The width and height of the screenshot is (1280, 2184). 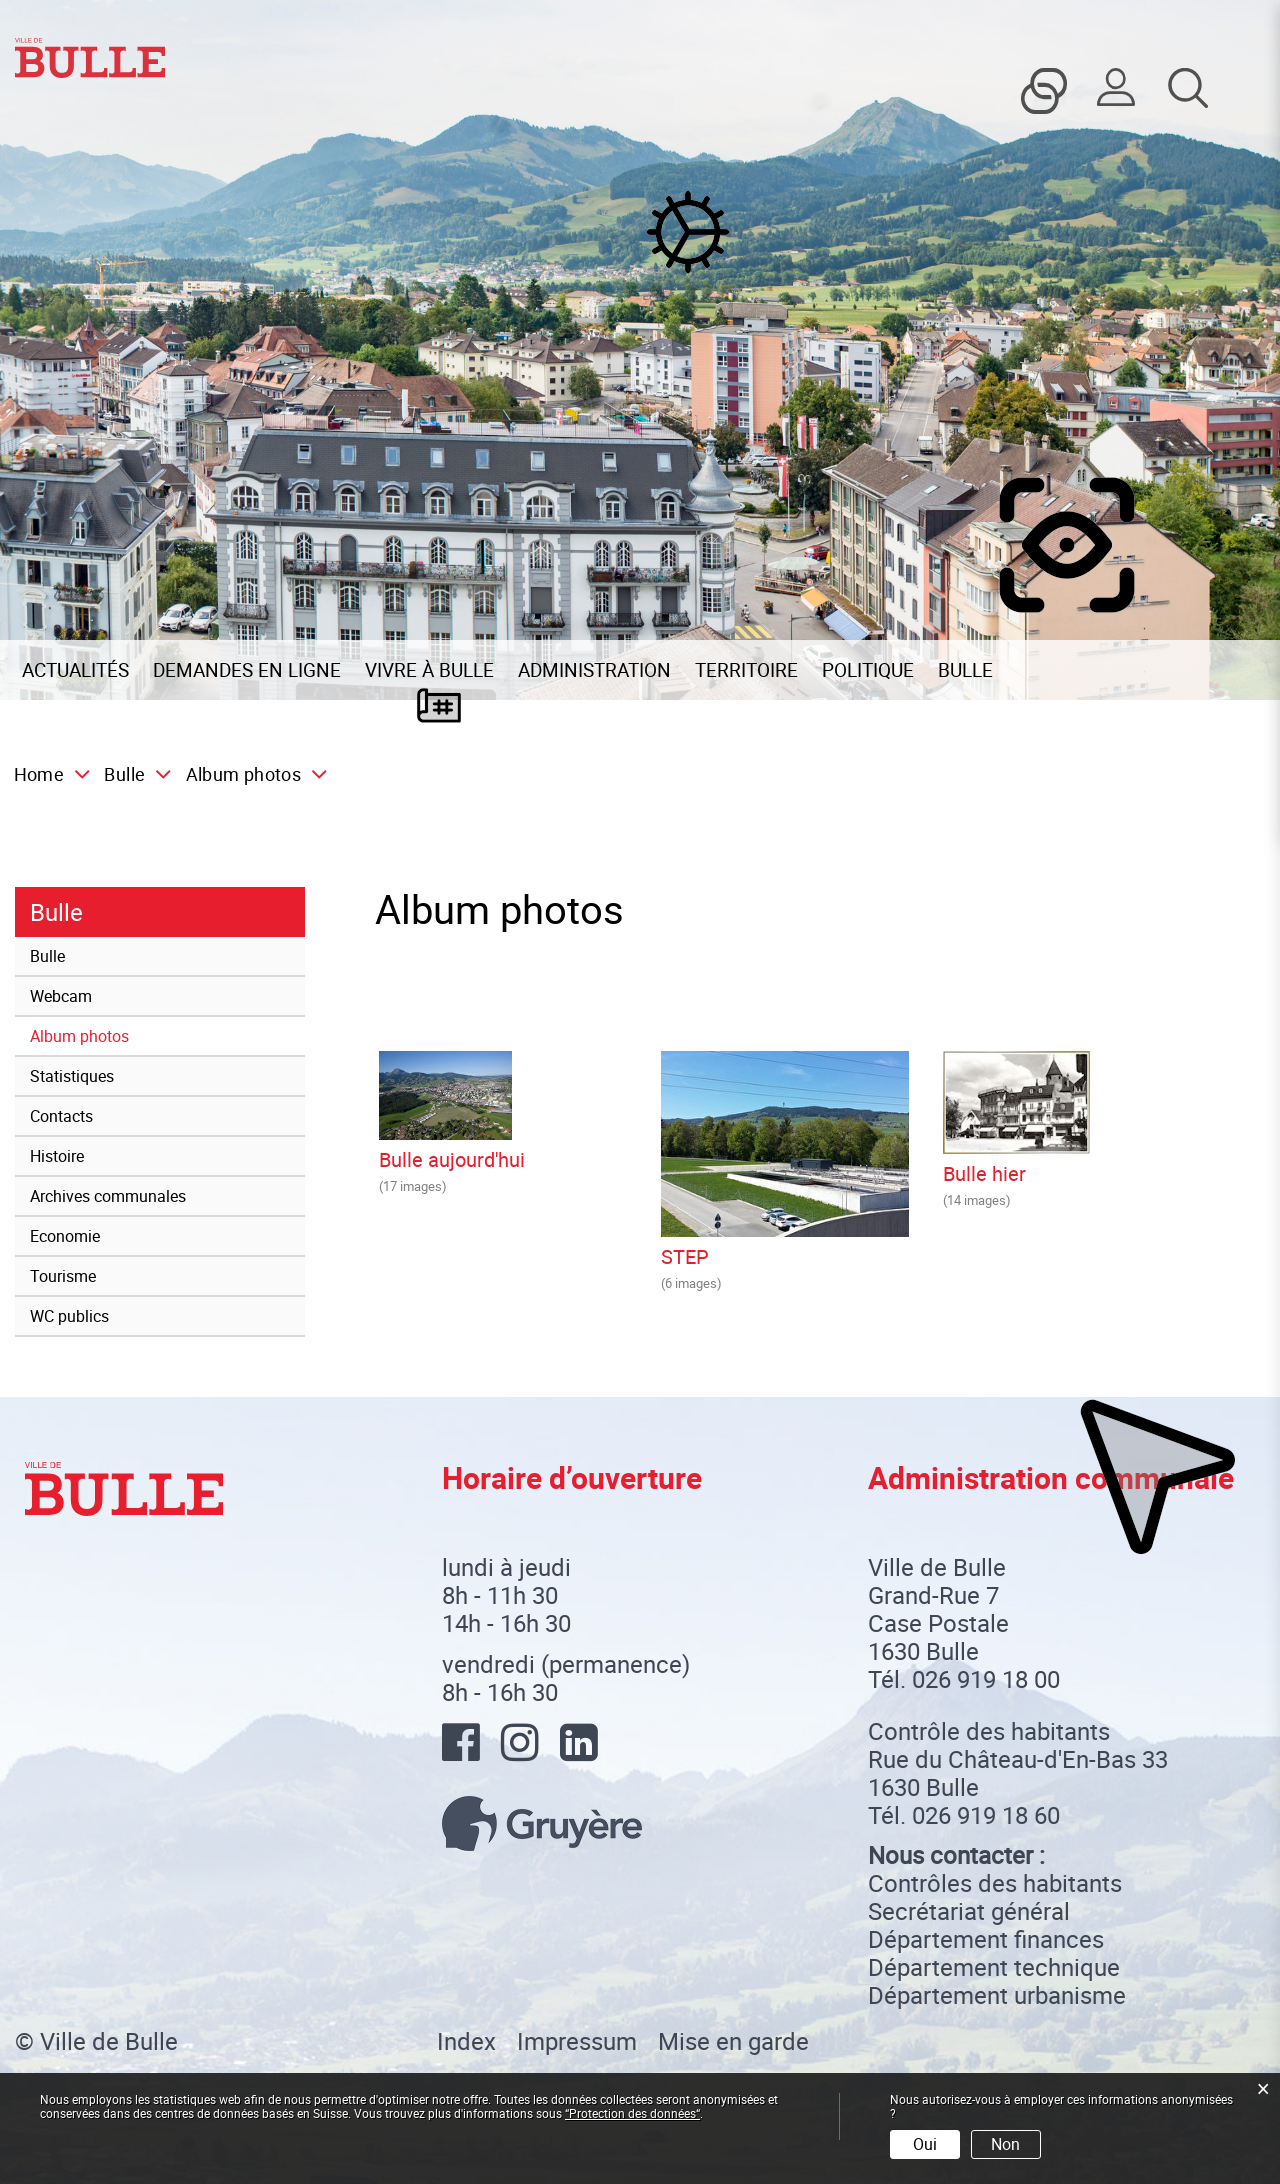 What do you see at coordinates (1146, 1465) in the screenshot?
I see `tap to navigate to destination` at bounding box center [1146, 1465].